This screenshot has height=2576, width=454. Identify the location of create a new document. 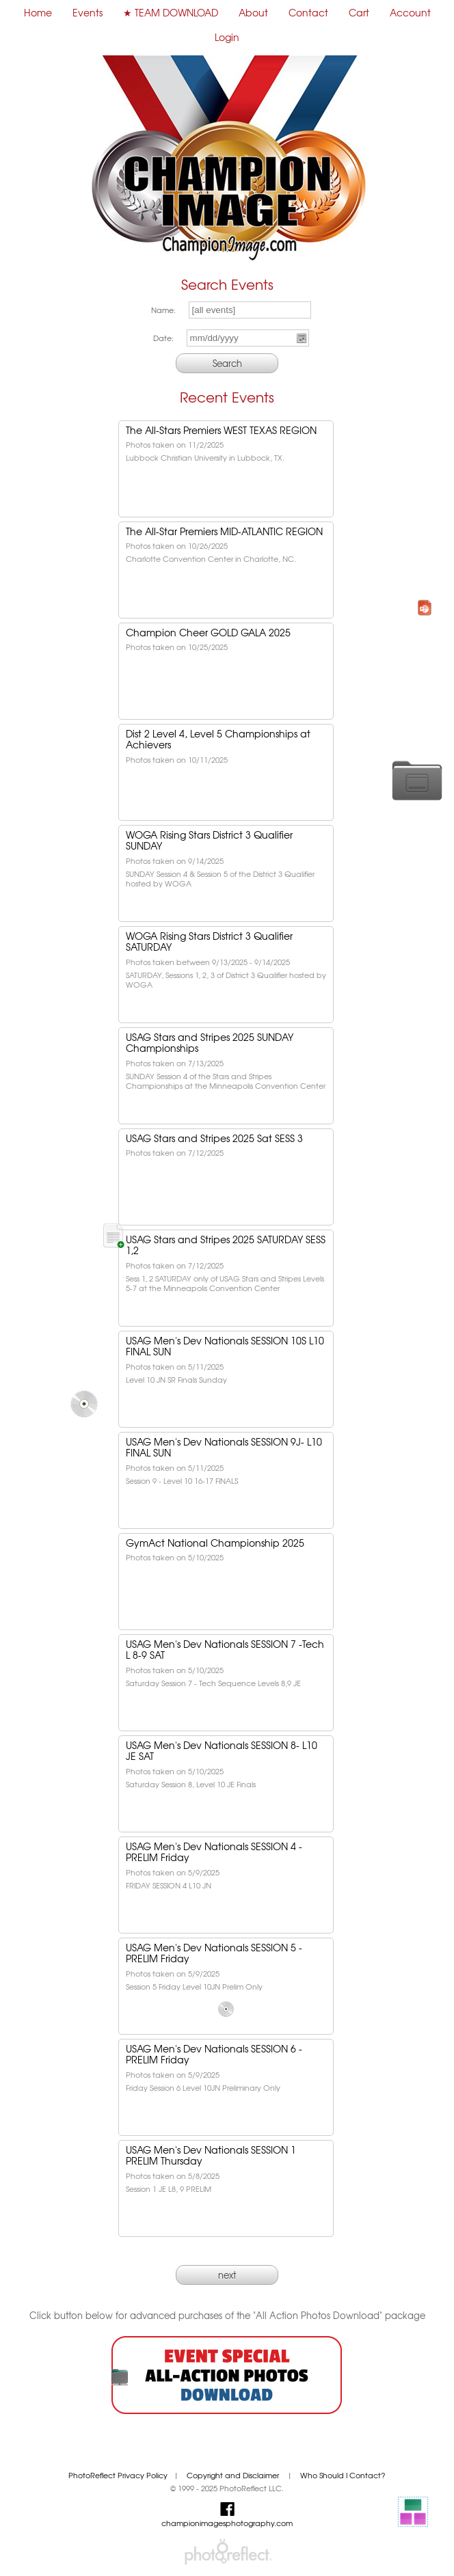
(113, 1235).